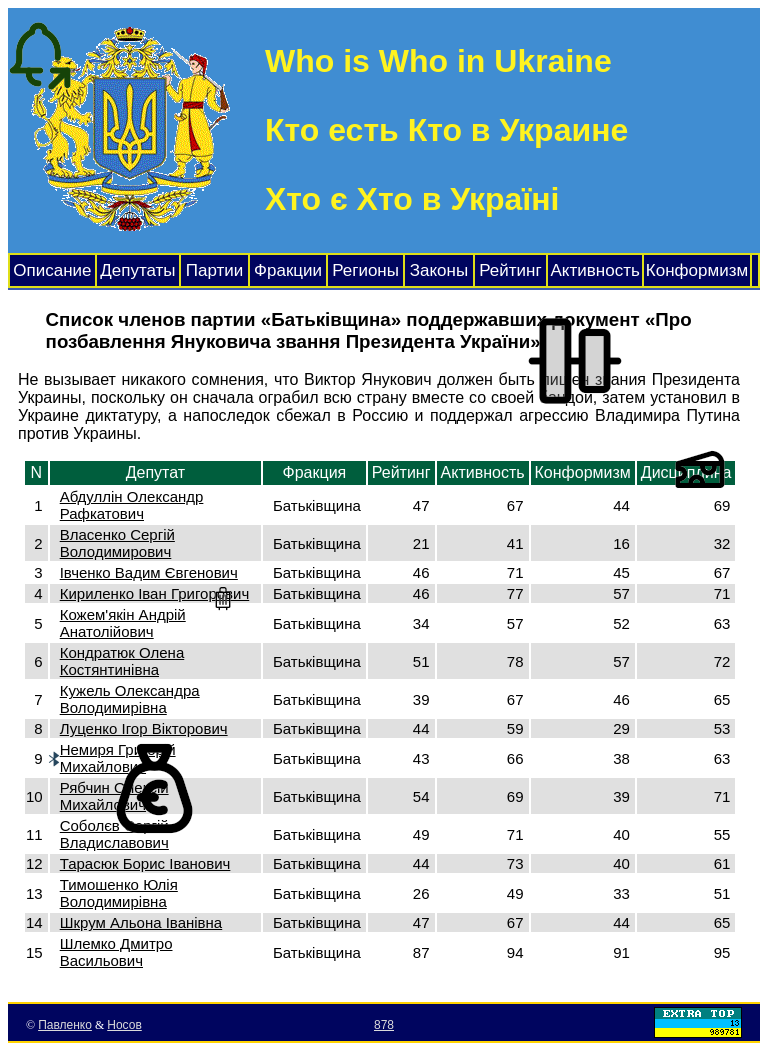  I want to click on view euro tax information, so click(154, 788).